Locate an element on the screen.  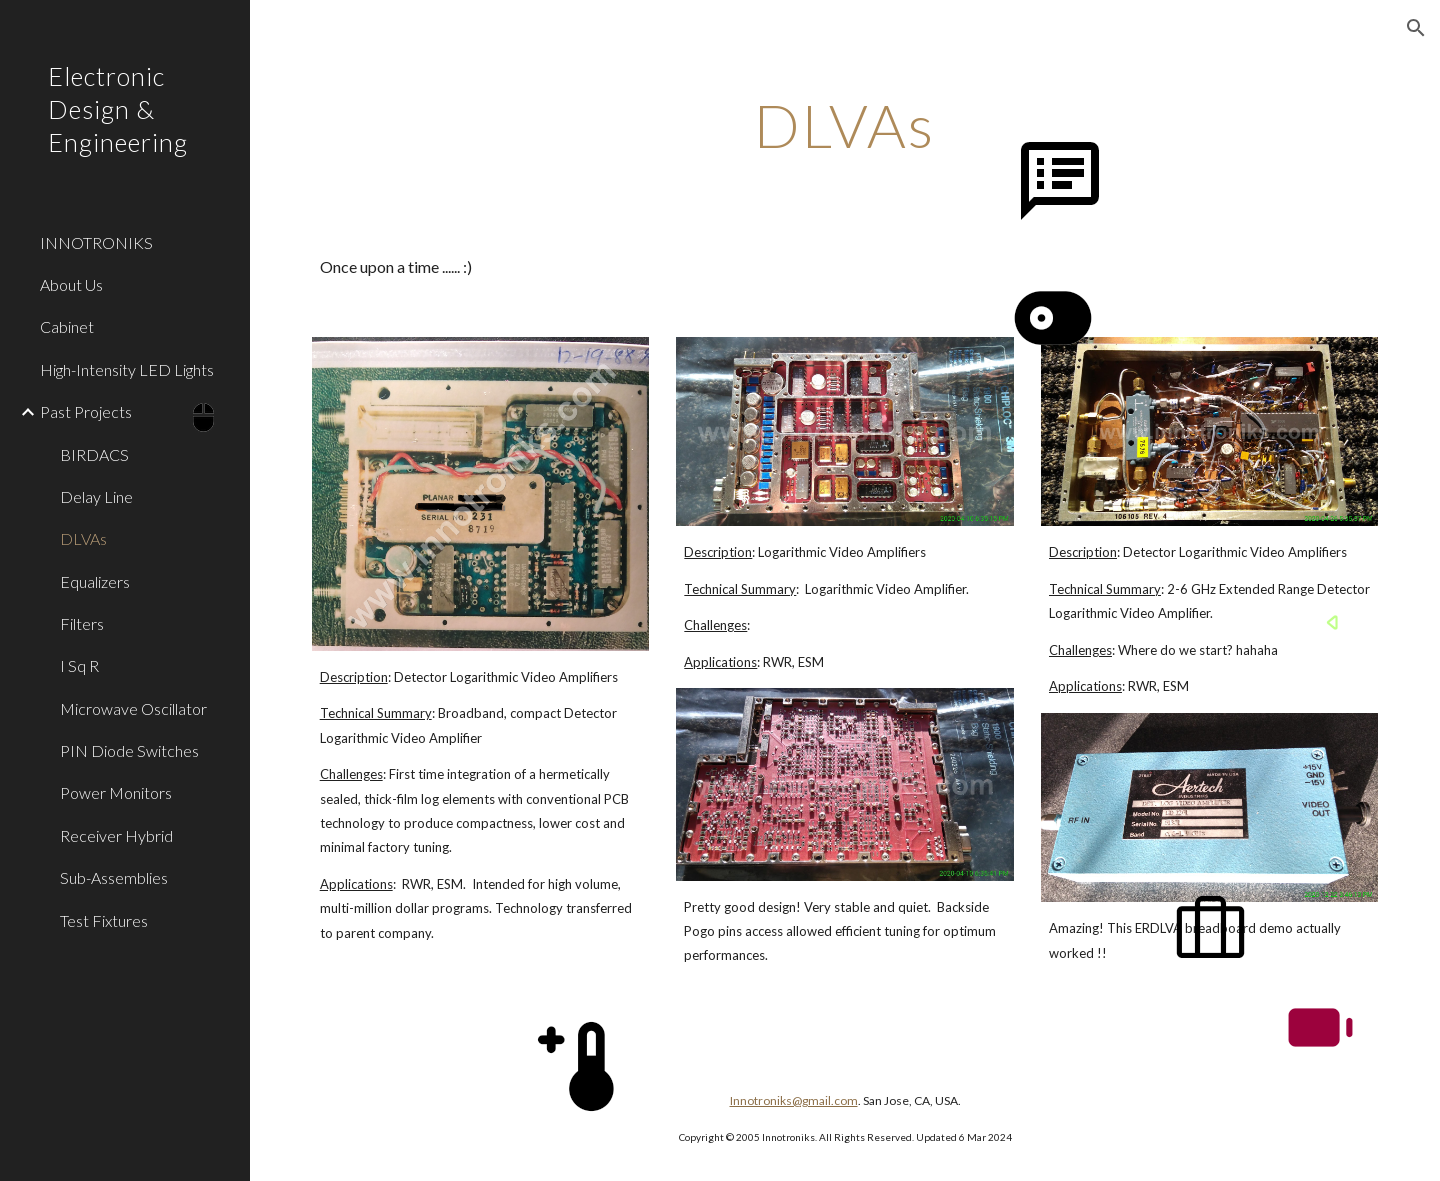
toggle switch in off position is located at coordinates (1053, 318).